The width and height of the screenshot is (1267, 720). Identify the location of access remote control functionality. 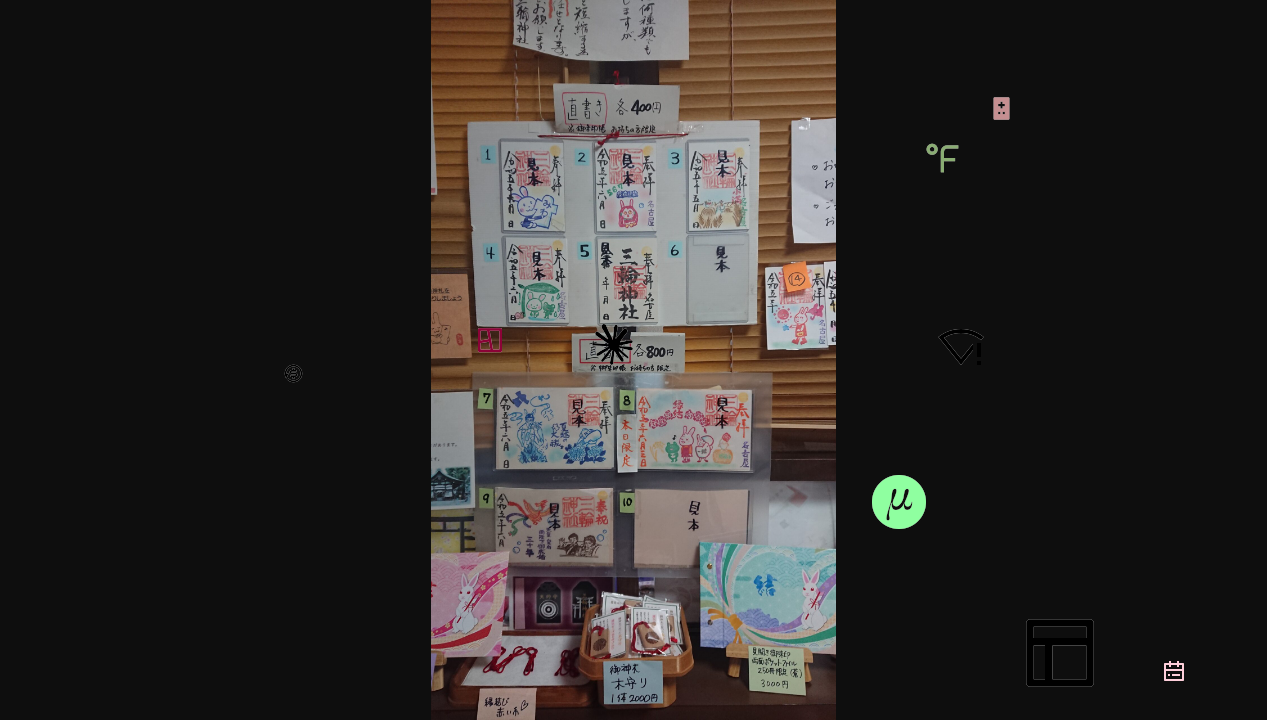
(1001, 108).